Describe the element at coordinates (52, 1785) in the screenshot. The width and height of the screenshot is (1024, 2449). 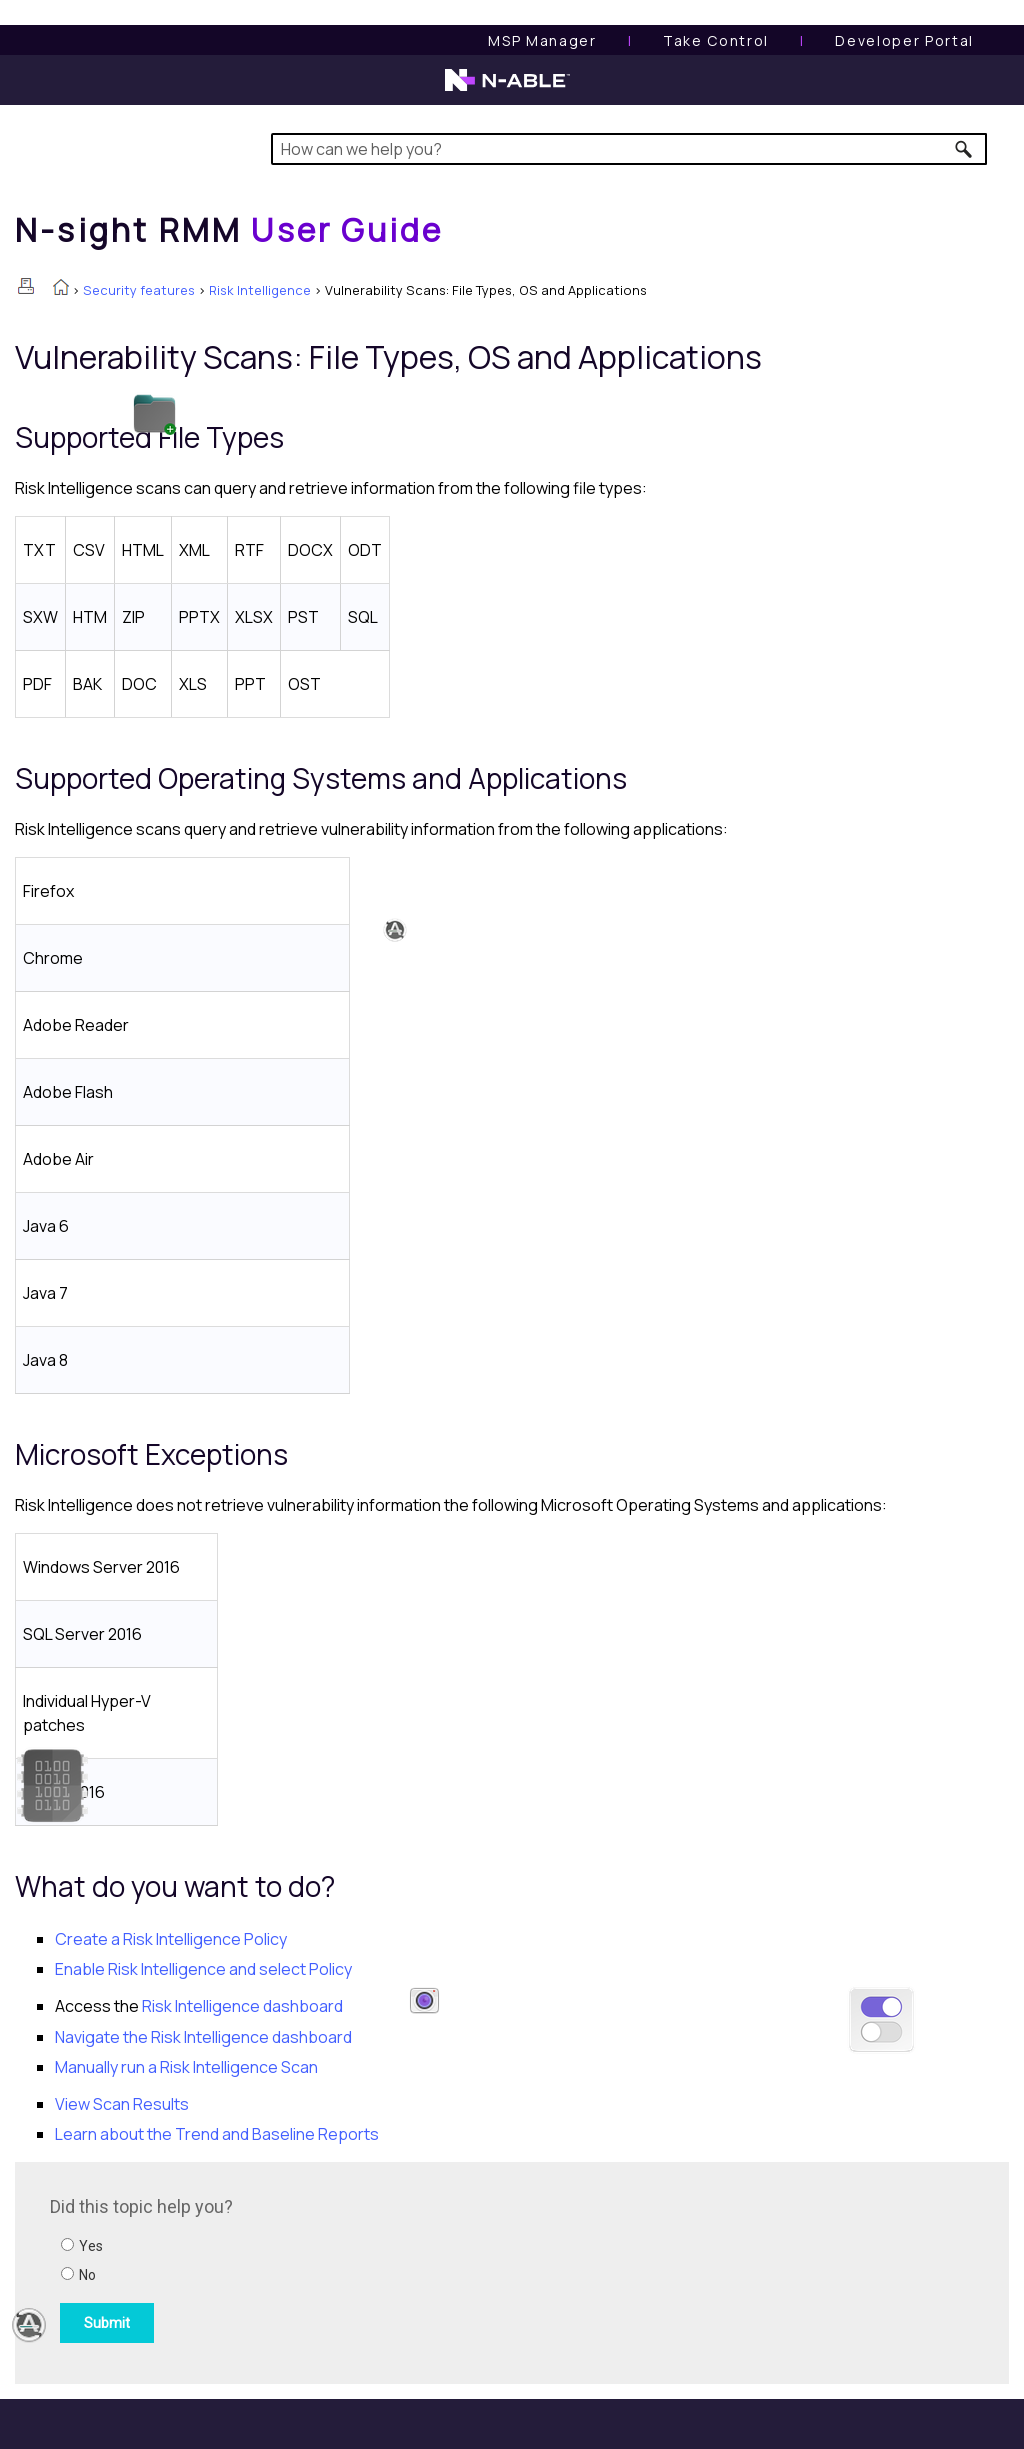
I see `firmware file type indicator` at that location.